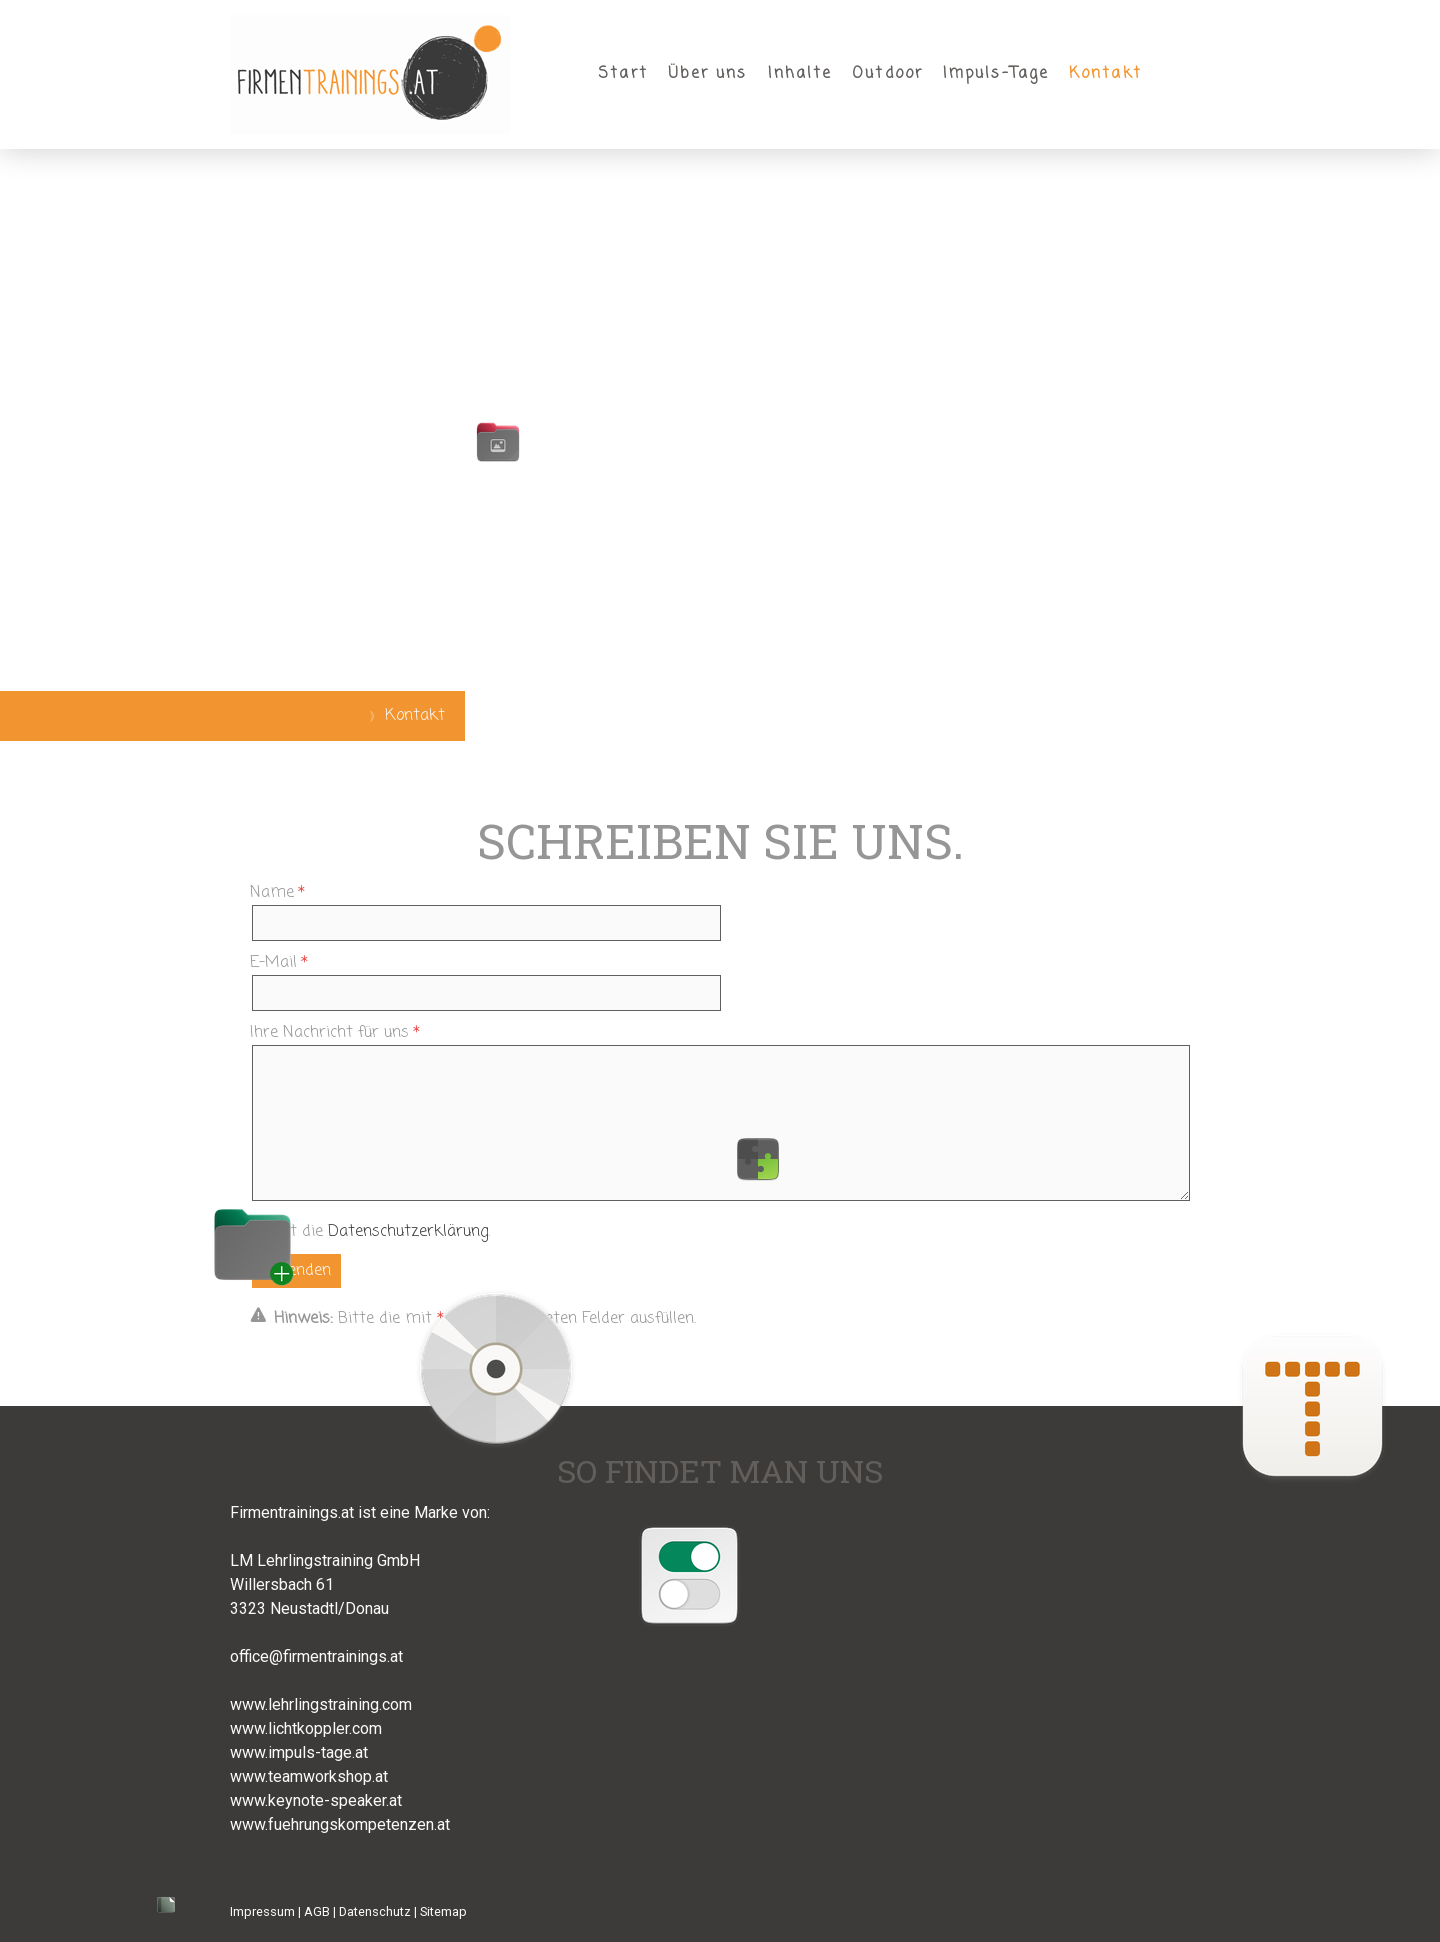 The height and width of the screenshot is (1942, 1440). I want to click on create a new folder, so click(252, 1244).